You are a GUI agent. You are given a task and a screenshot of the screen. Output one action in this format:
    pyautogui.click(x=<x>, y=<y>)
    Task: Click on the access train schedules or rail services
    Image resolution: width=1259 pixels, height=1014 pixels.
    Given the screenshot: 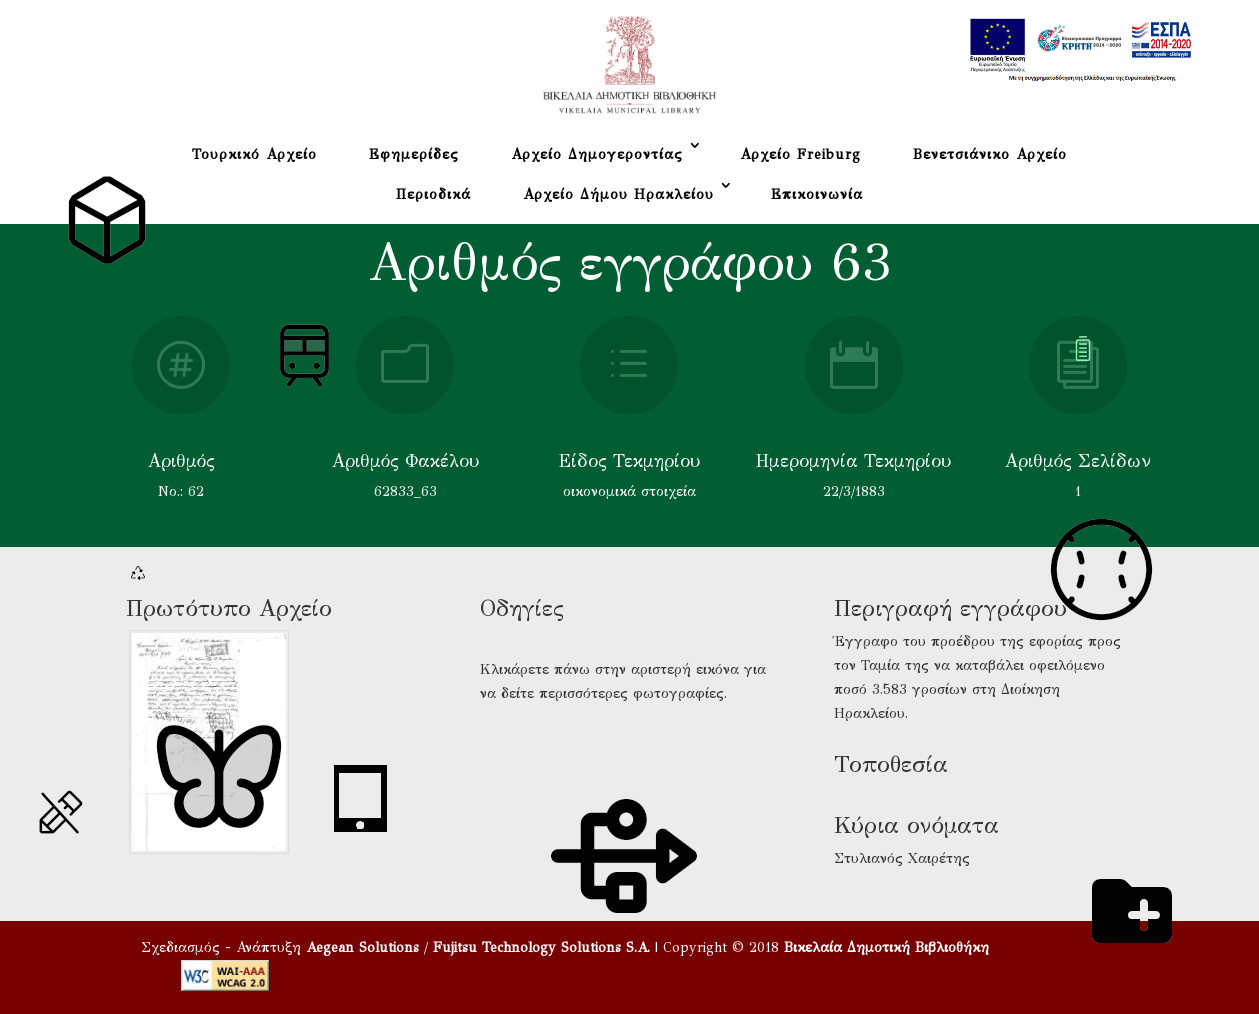 What is the action you would take?
    pyautogui.click(x=304, y=353)
    